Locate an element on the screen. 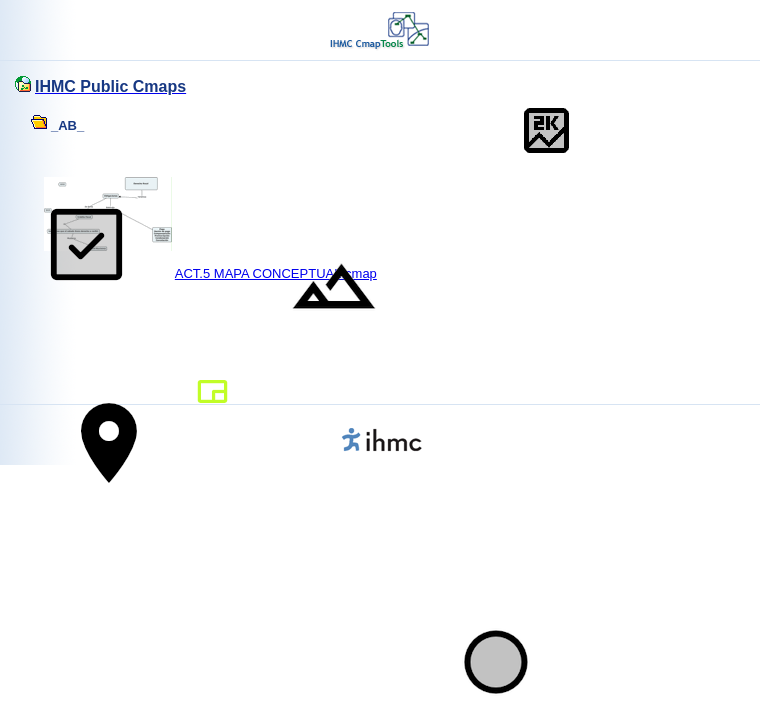  mark task as complete is located at coordinates (86, 244).